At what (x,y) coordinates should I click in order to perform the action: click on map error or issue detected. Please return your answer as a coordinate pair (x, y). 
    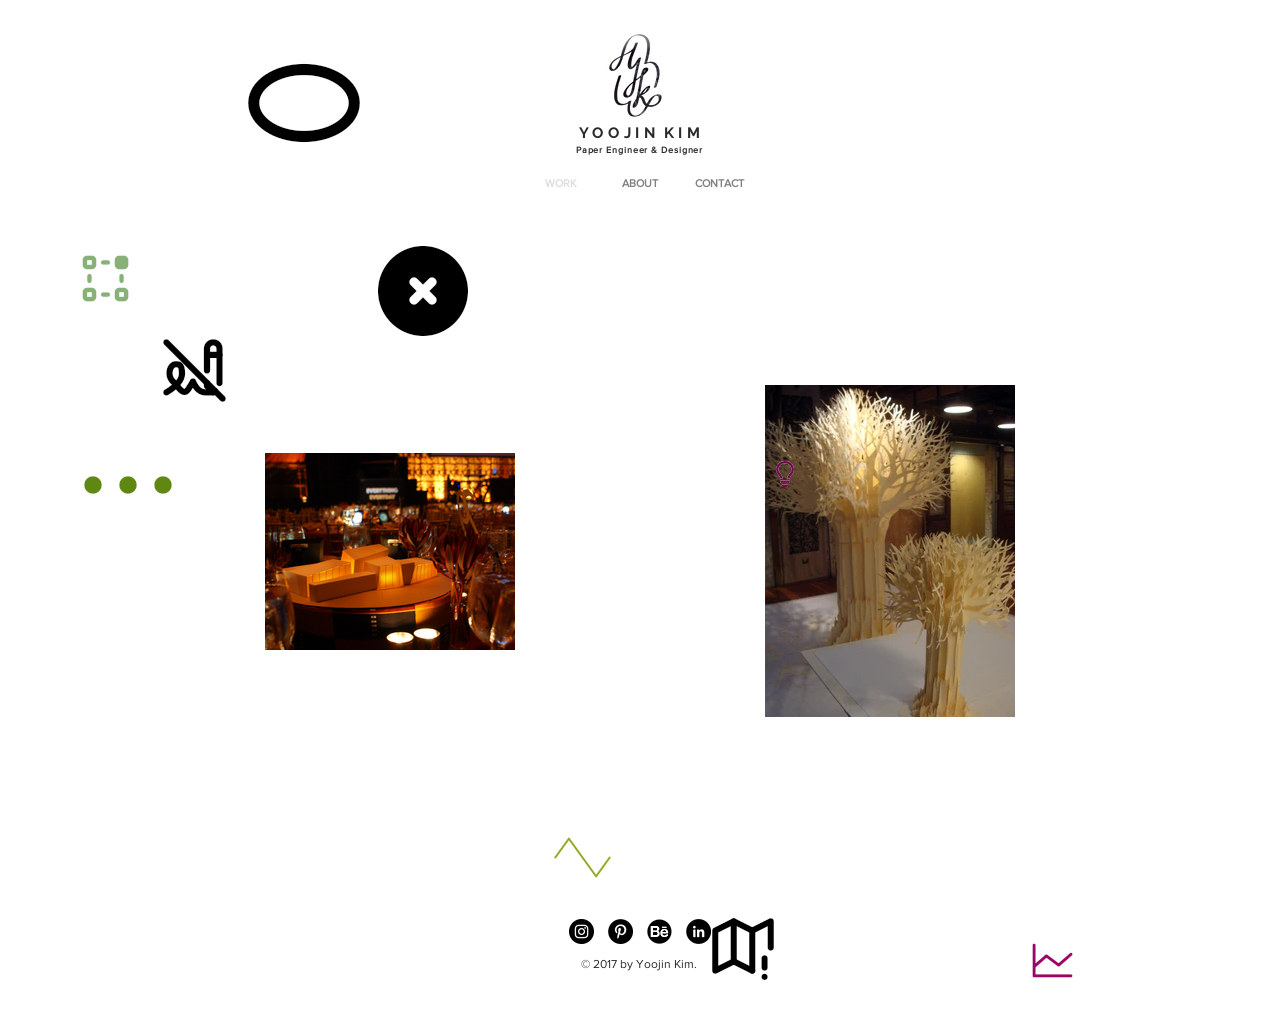
    Looking at the image, I should click on (743, 946).